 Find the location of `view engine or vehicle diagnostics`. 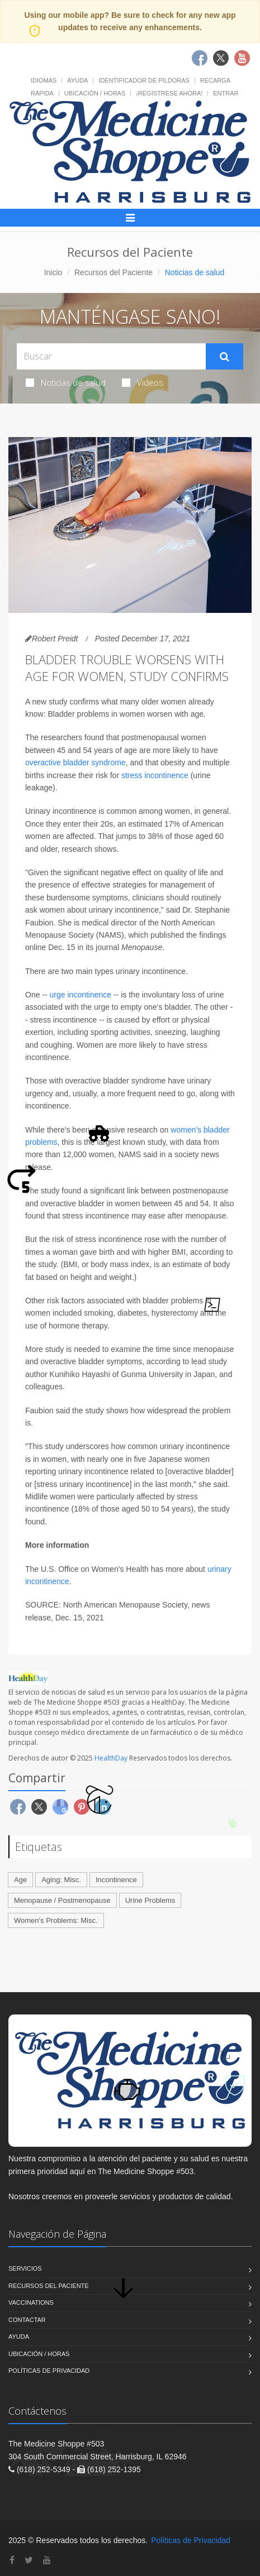

view engine or vehicle diagnostics is located at coordinates (127, 2090).